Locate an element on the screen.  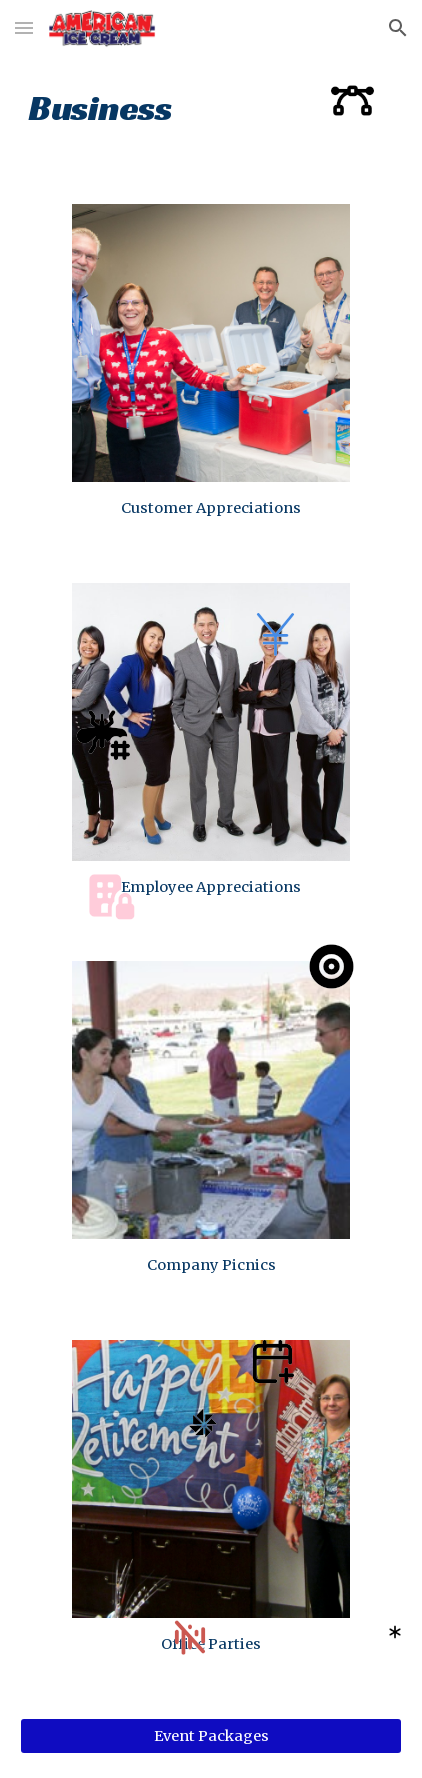
add a new event to your calendar is located at coordinates (272, 1361).